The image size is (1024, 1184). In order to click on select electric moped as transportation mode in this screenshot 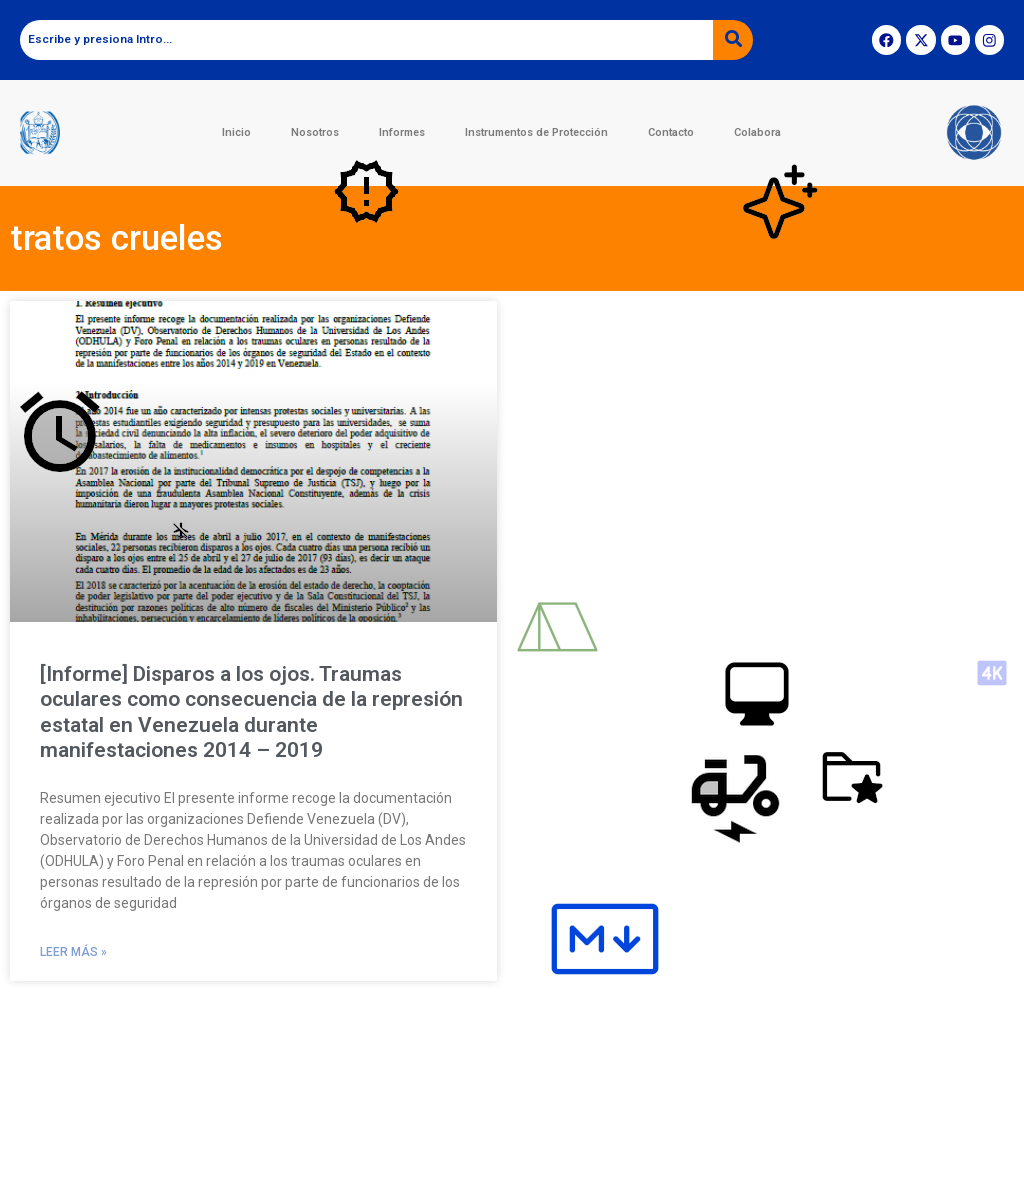, I will do `click(735, 794)`.